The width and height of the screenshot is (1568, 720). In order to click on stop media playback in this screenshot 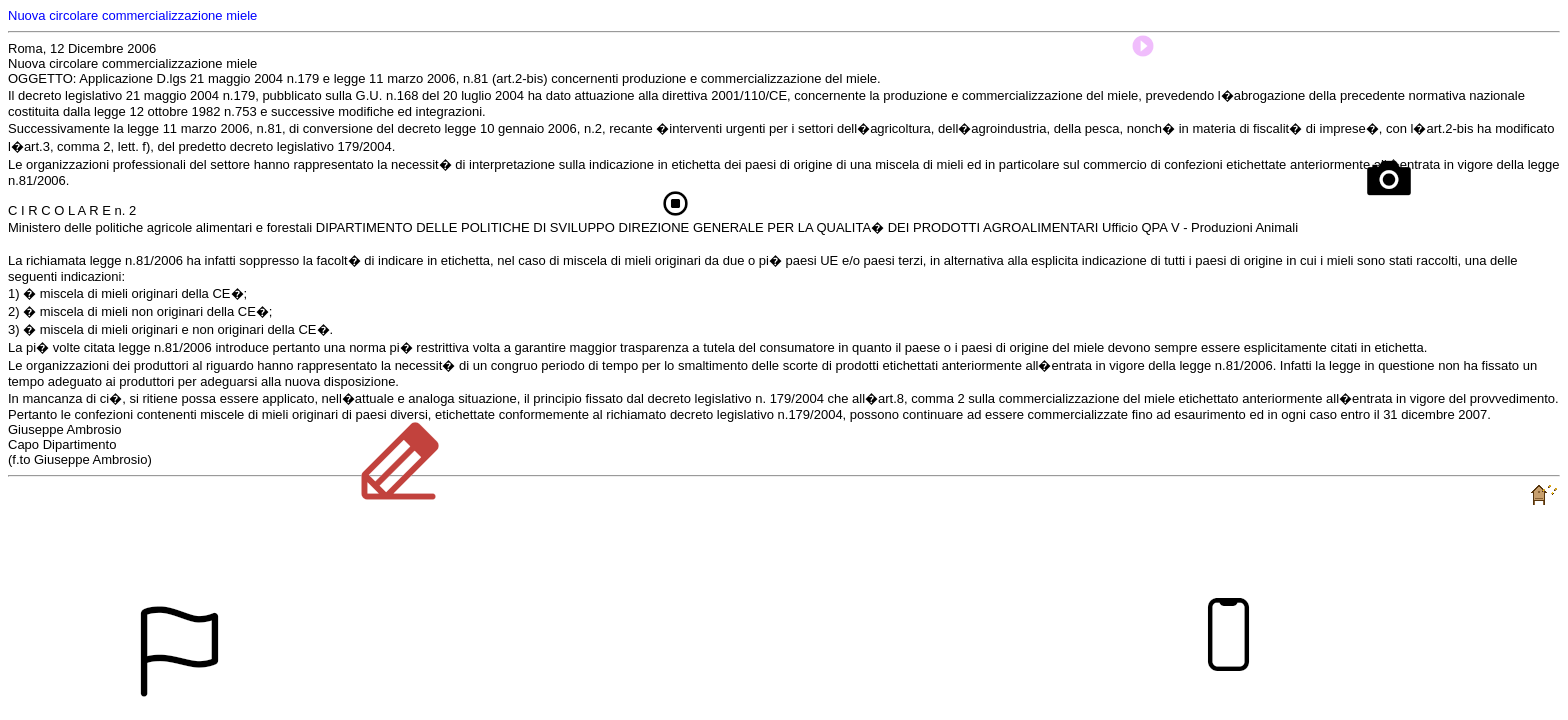, I will do `click(675, 203)`.